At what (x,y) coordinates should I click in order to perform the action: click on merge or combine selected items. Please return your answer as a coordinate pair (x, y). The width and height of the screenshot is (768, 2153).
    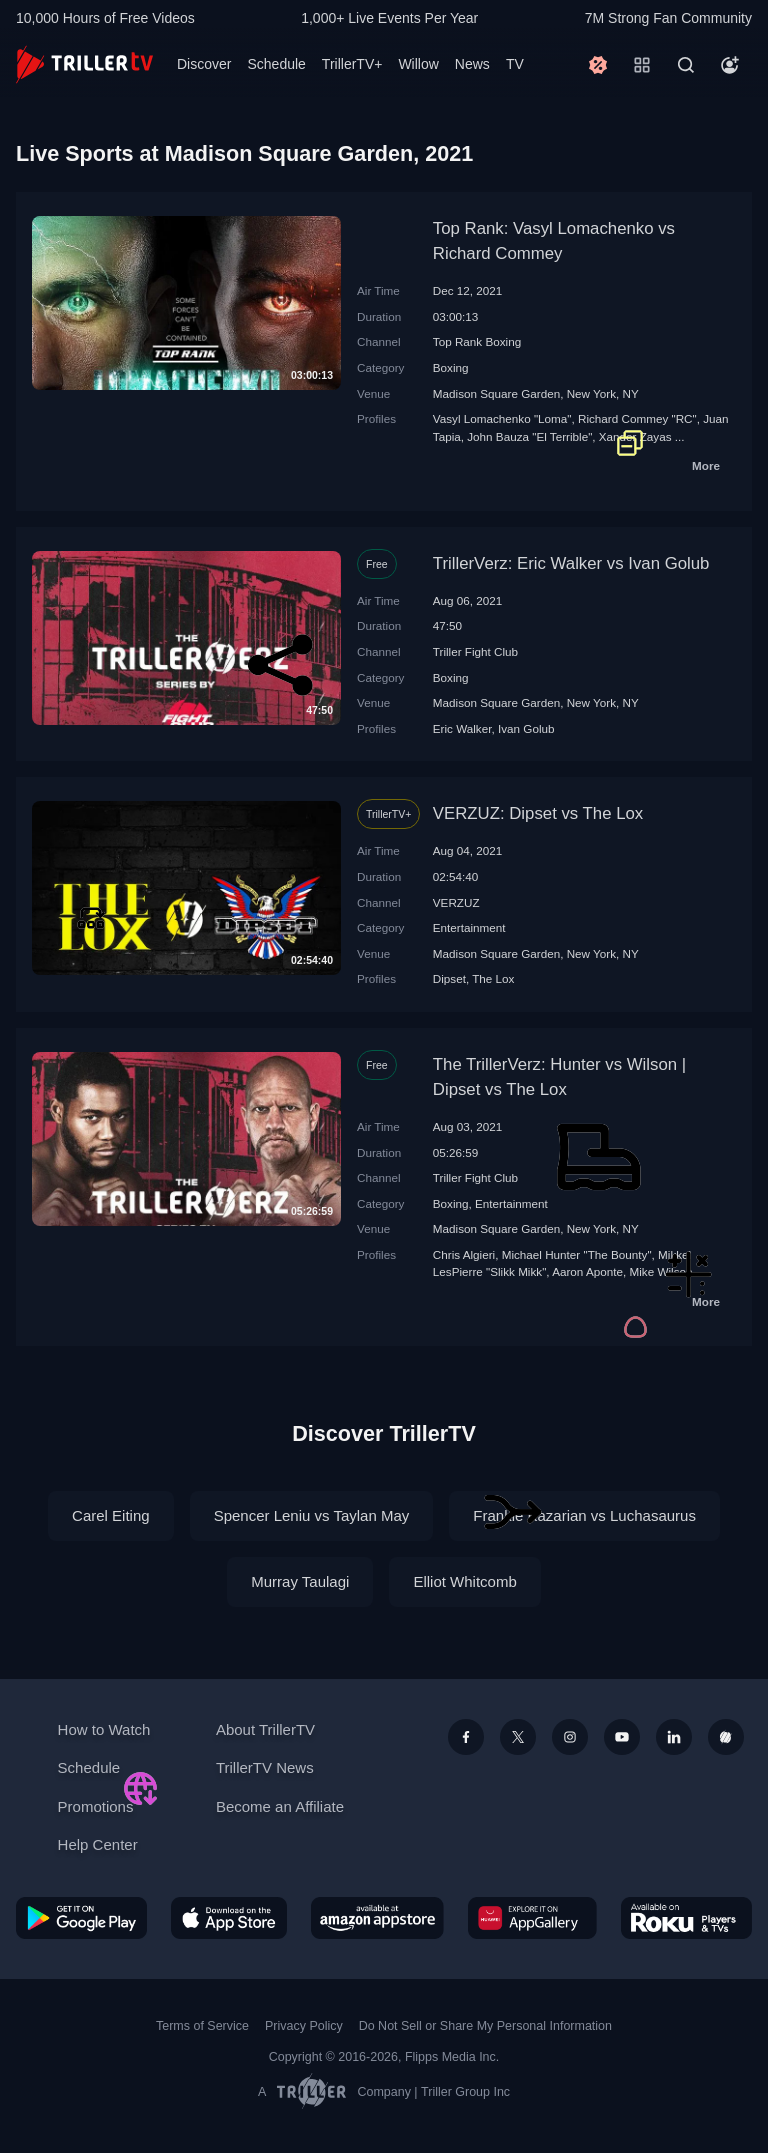
    Looking at the image, I should click on (513, 1512).